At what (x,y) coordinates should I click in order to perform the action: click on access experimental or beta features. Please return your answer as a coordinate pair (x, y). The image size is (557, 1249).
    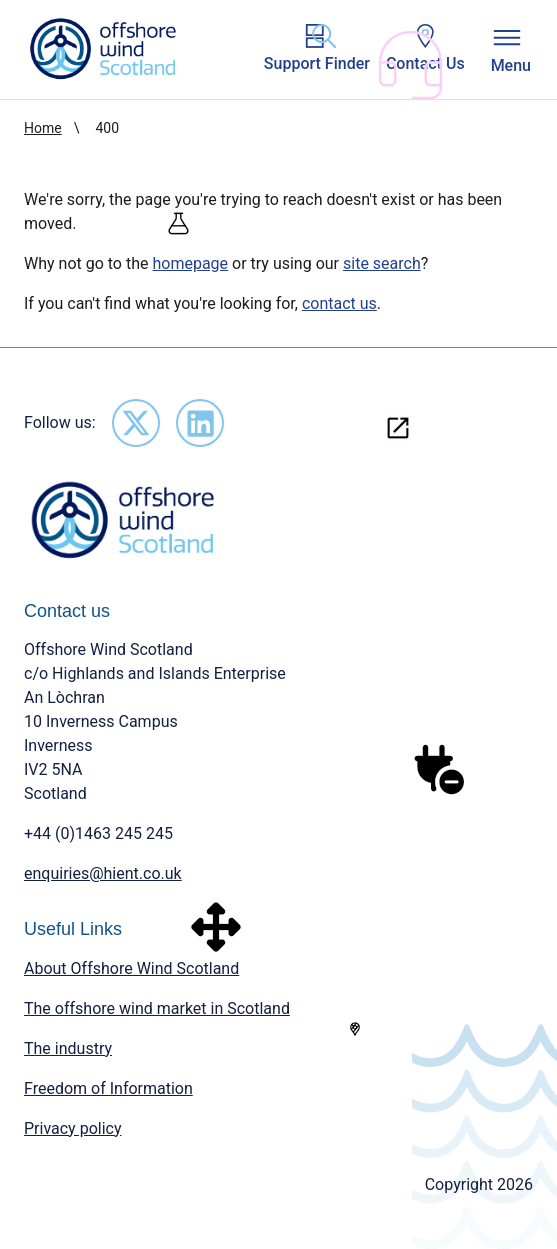
    Looking at the image, I should click on (178, 223).